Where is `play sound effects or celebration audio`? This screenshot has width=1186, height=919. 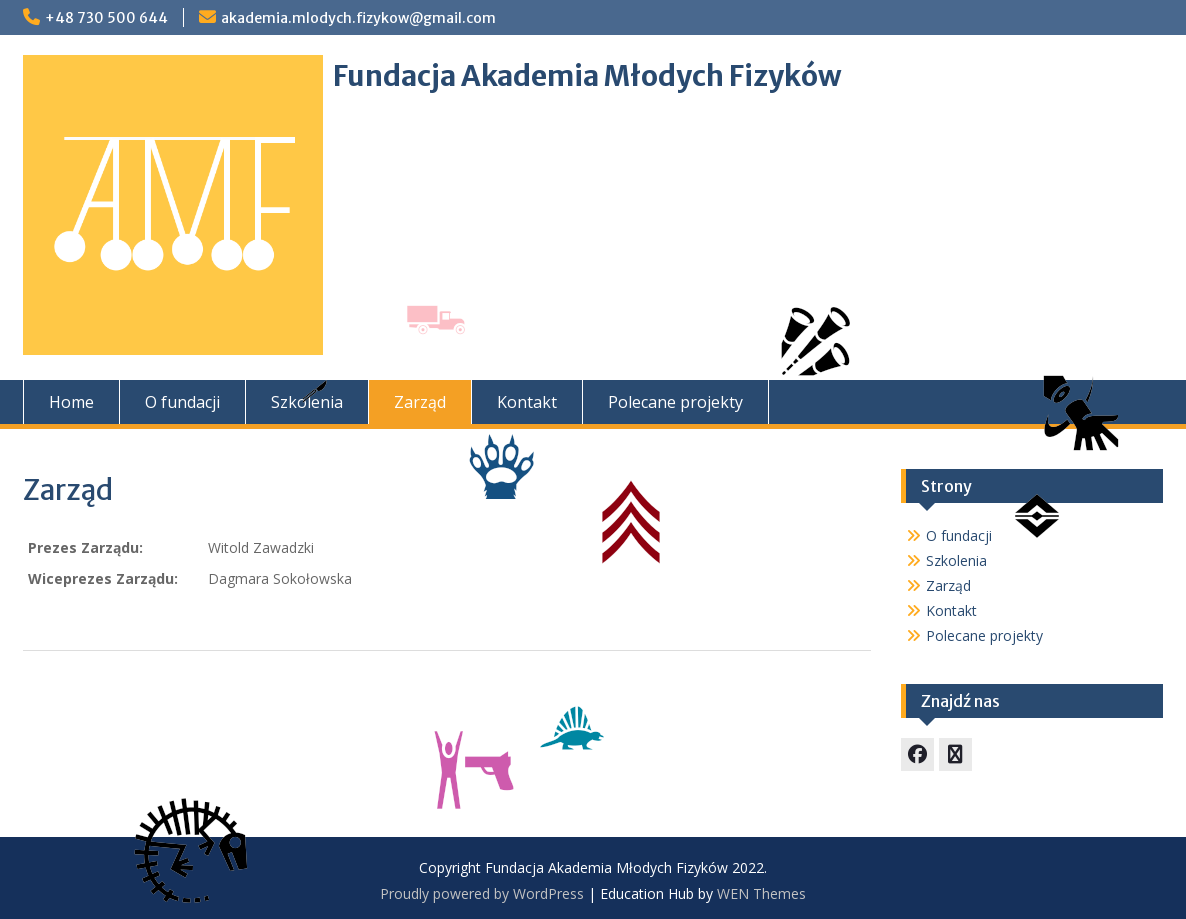 play sound effects or celebration audio is located at coordinates (816, 341).